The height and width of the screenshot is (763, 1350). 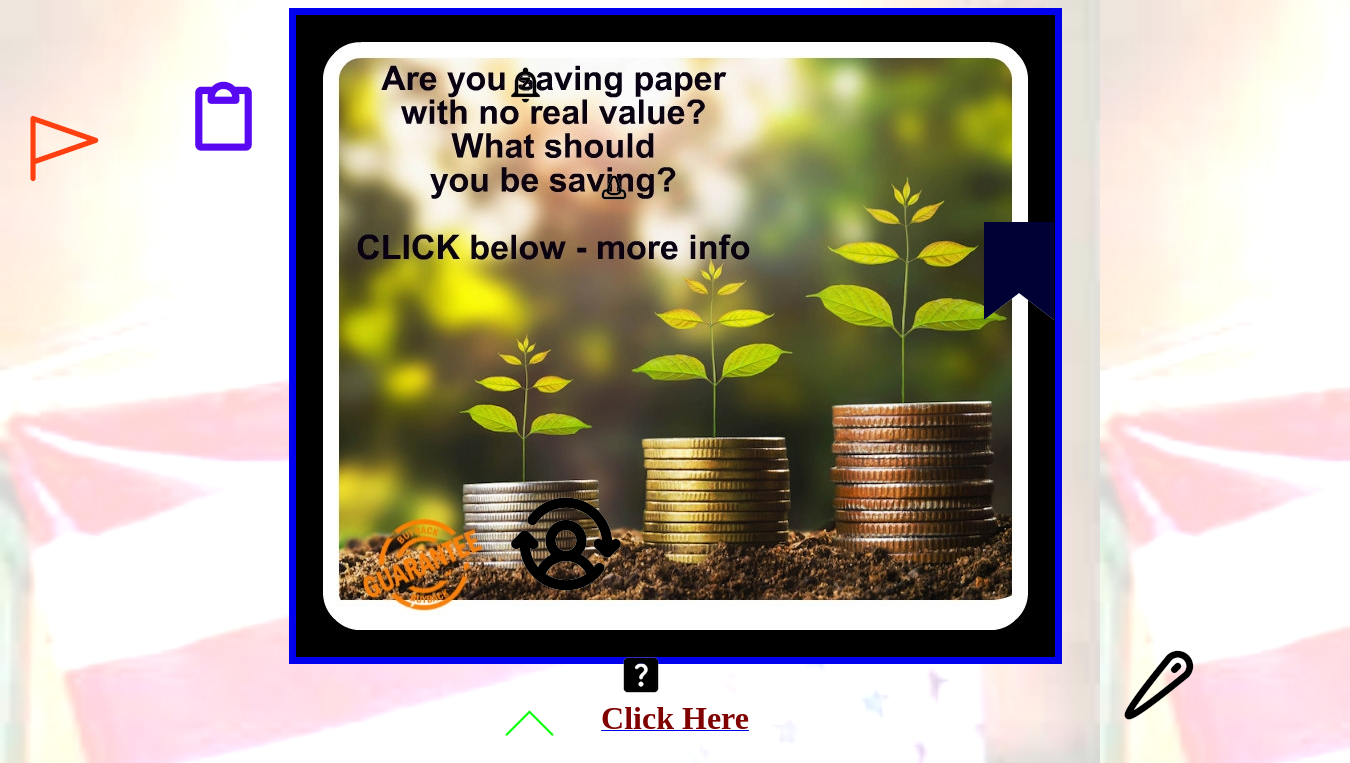 What do you see at coordinates (529, 725) in the screenshot?
I see `collapse an expanded section` at bounding box center [529, 725].